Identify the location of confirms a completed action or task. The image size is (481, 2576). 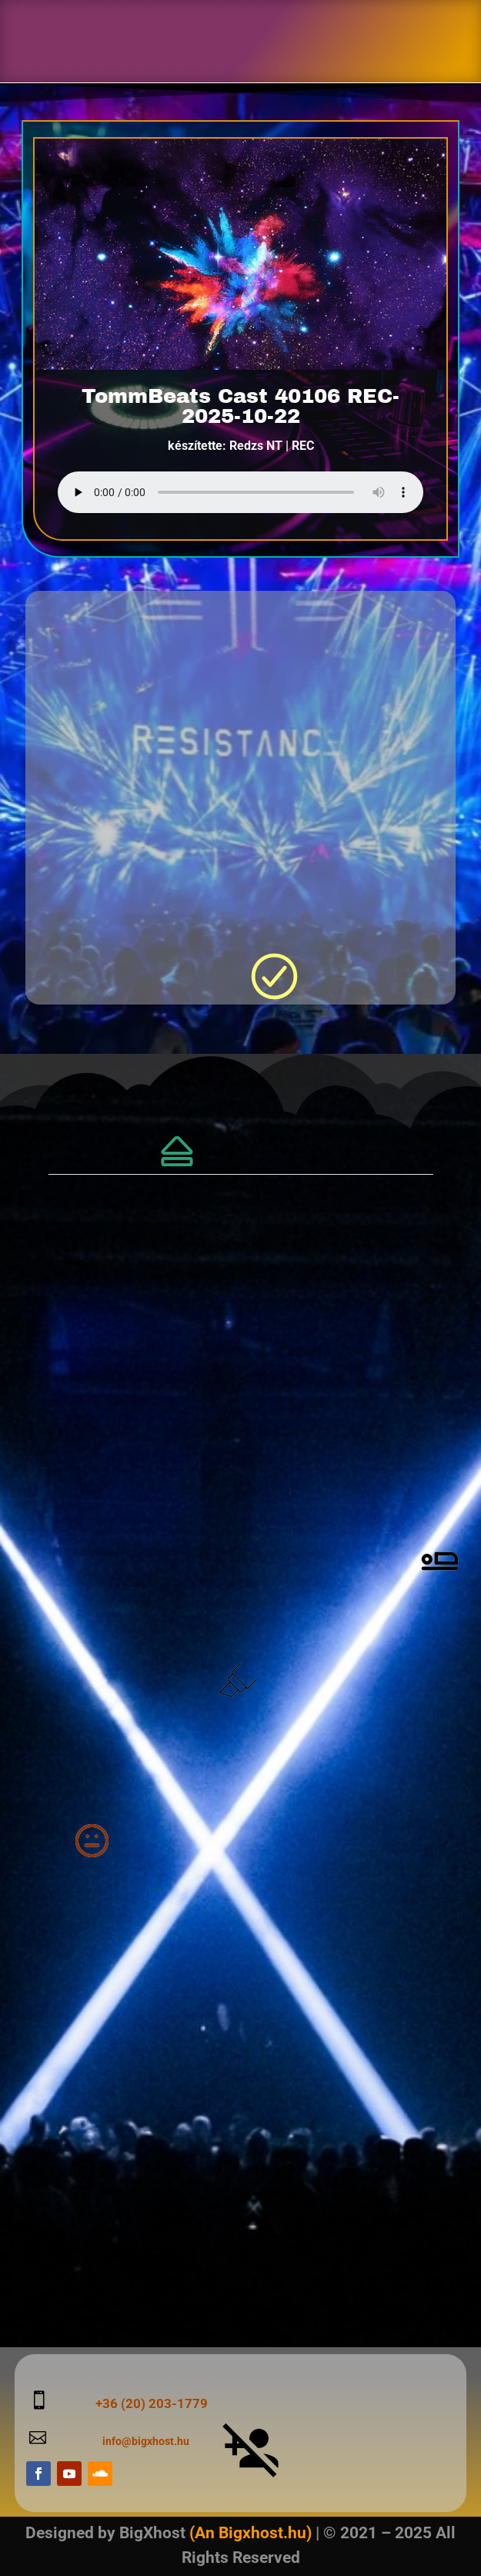
(274, 976).